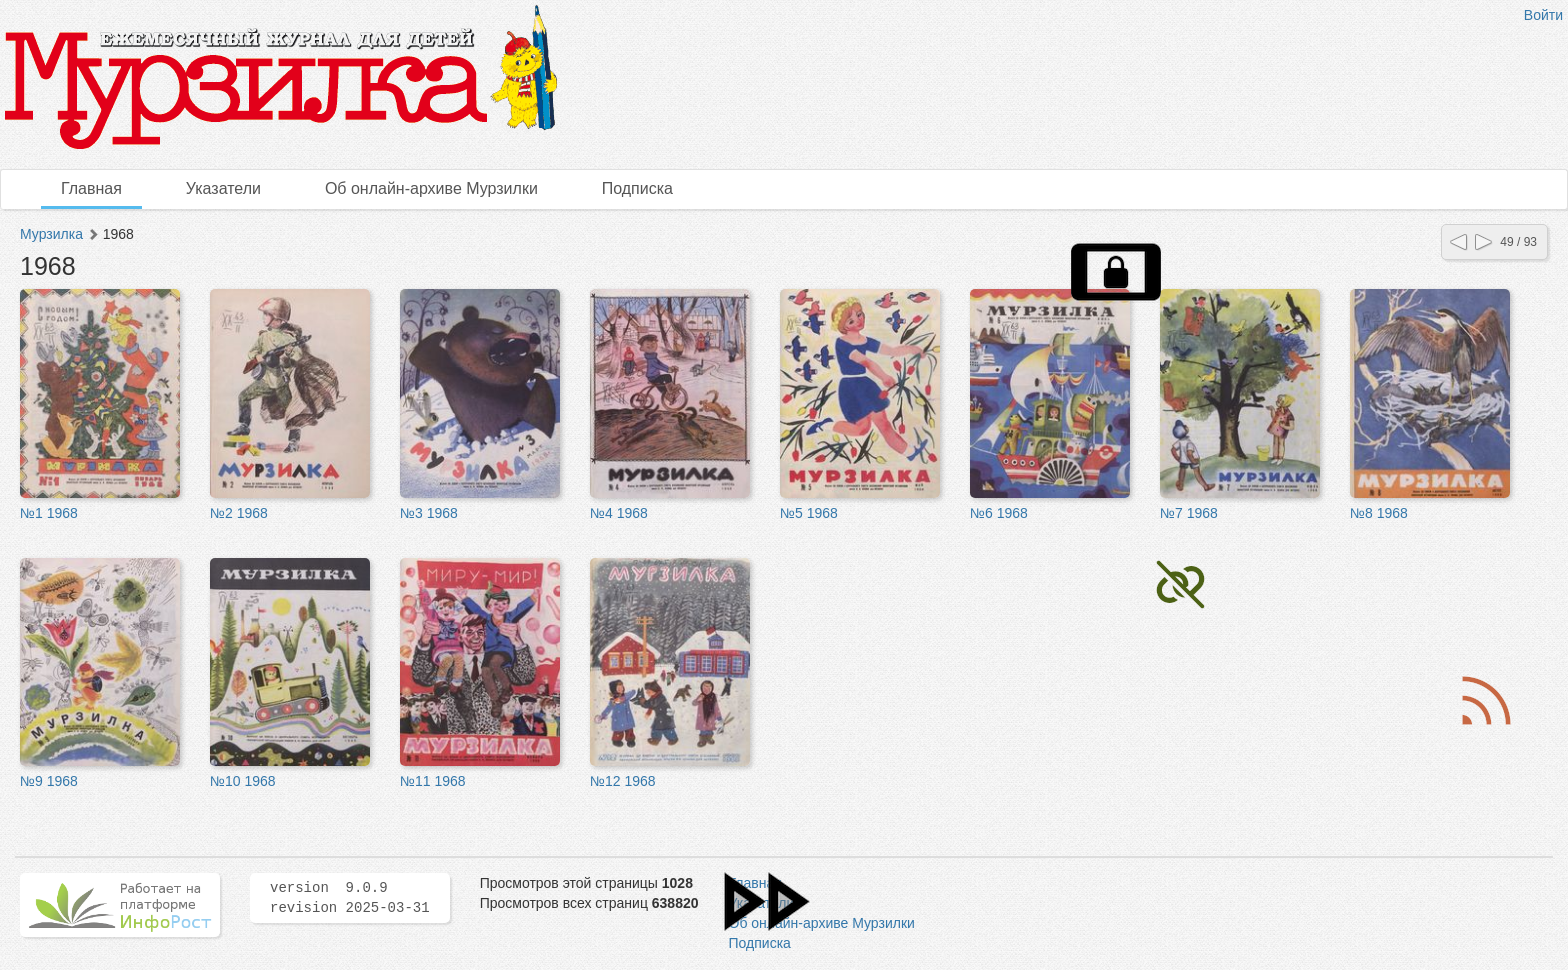 Image resolution: width=1568 pixels, height=970 pixels. Describe the element at coordinates (1116, 272) in the screenshot. I see `lock screen in landscape orientation` at that location.